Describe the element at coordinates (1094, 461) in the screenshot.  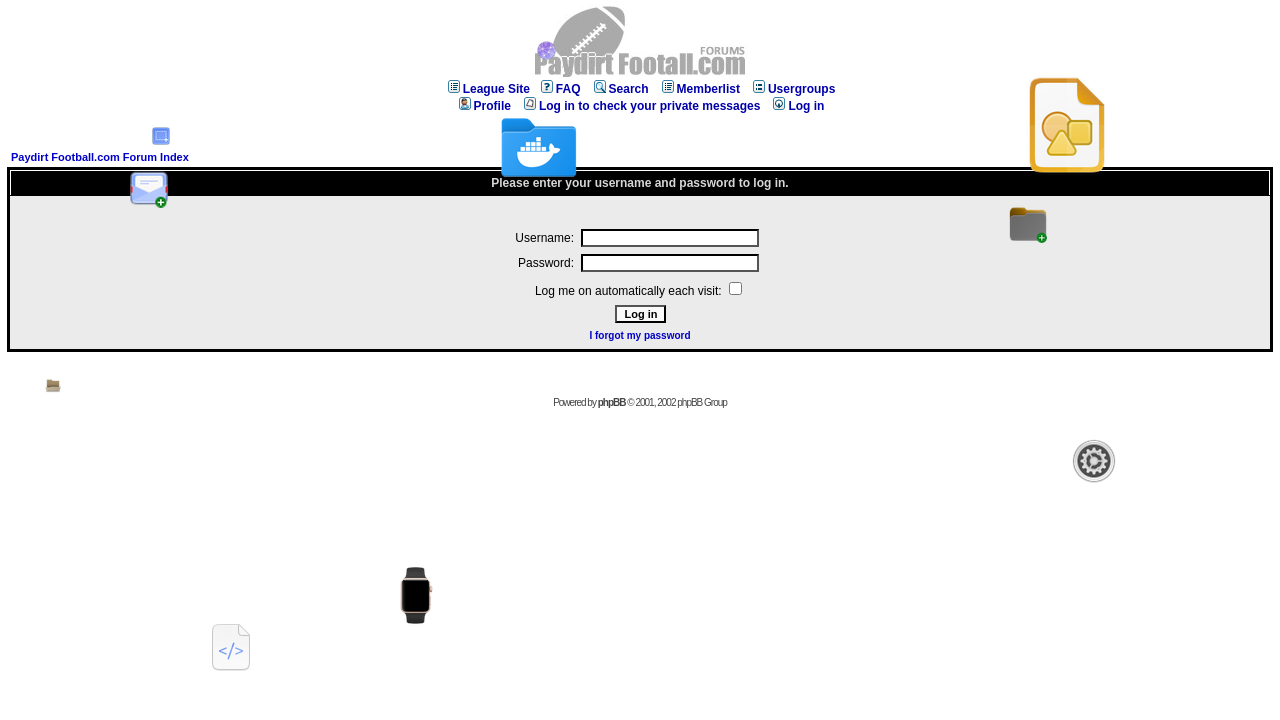
I see `view or edit file properties` at that location.